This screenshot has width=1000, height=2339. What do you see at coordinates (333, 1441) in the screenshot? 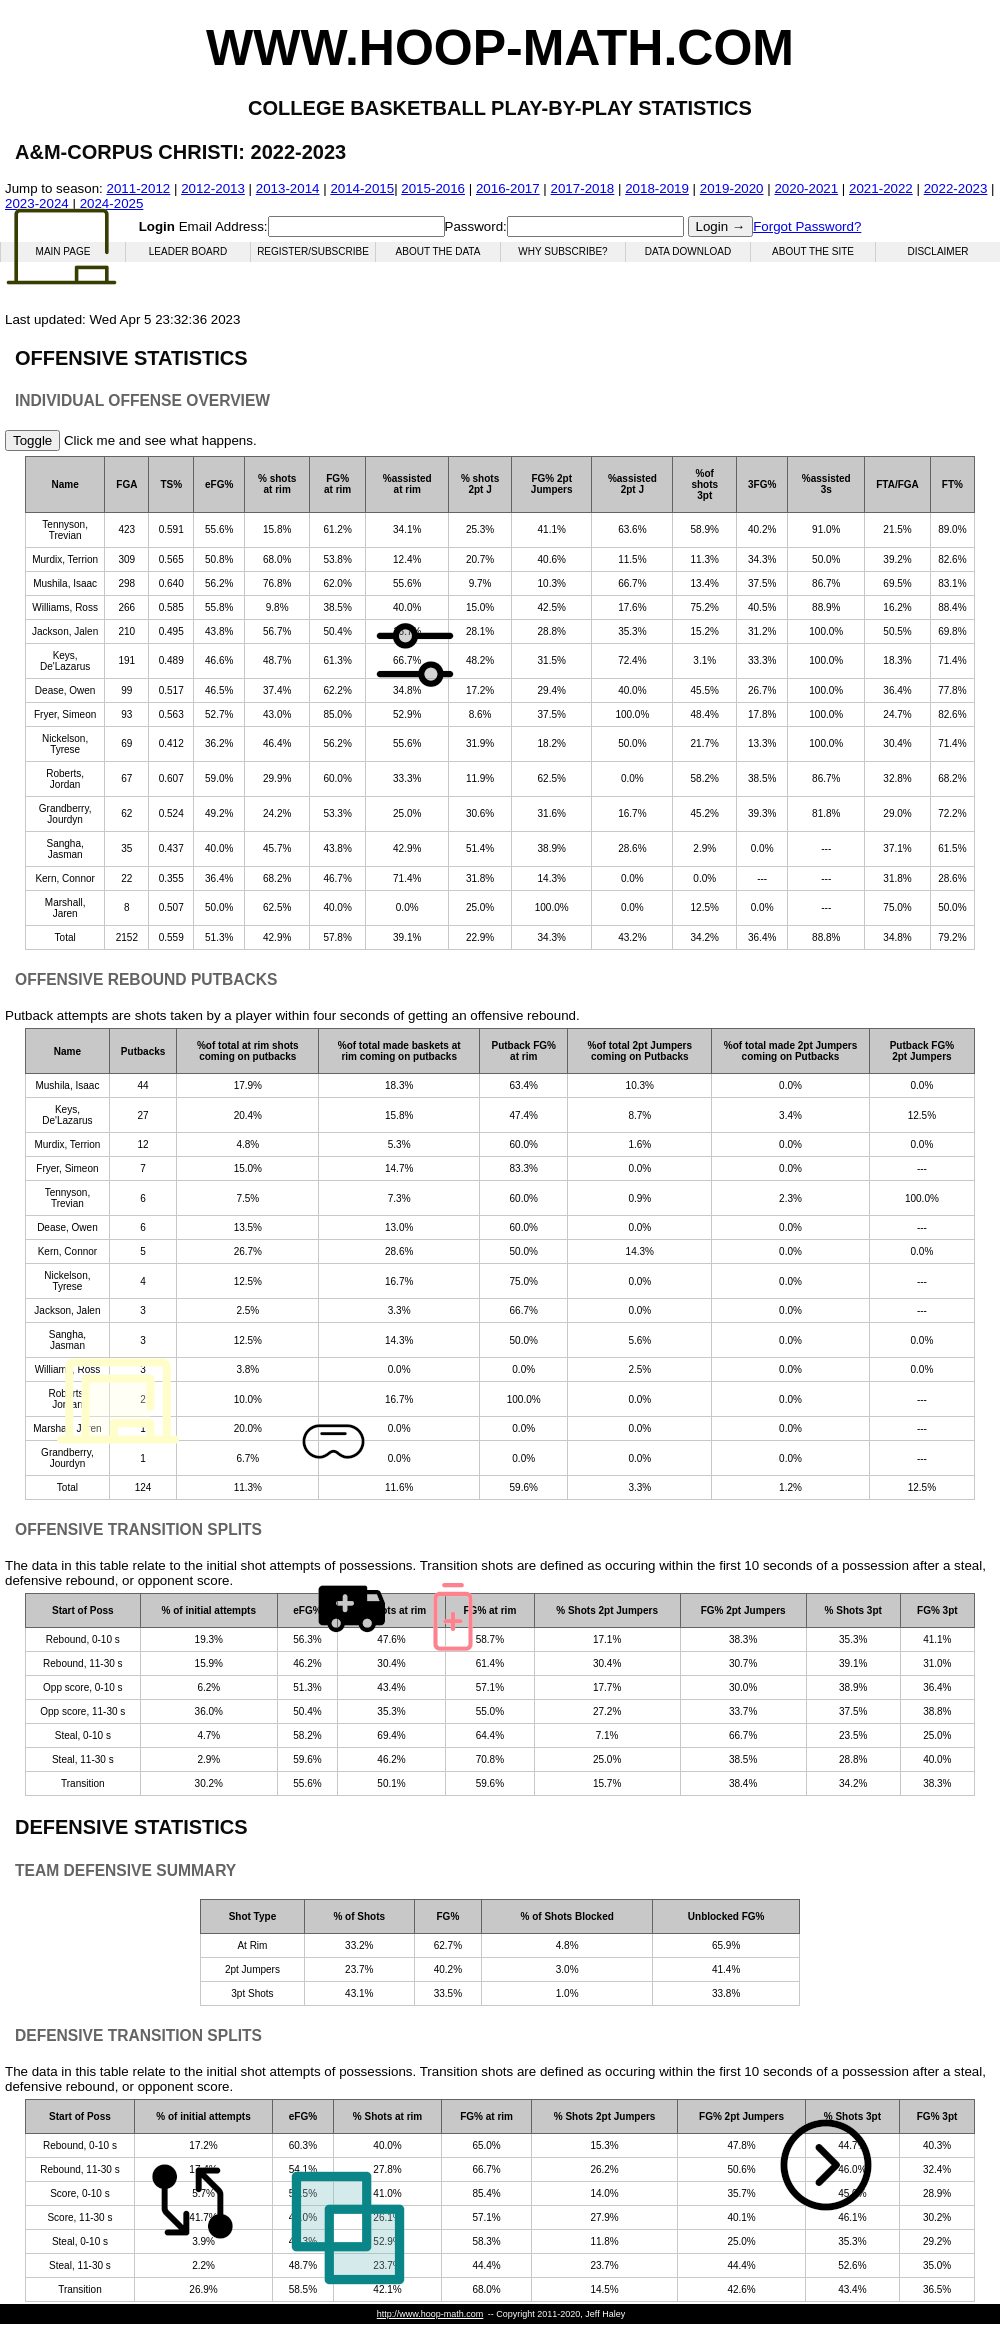
I see `access virtual reality or immersive mode` at bounding box center [333, 1441].